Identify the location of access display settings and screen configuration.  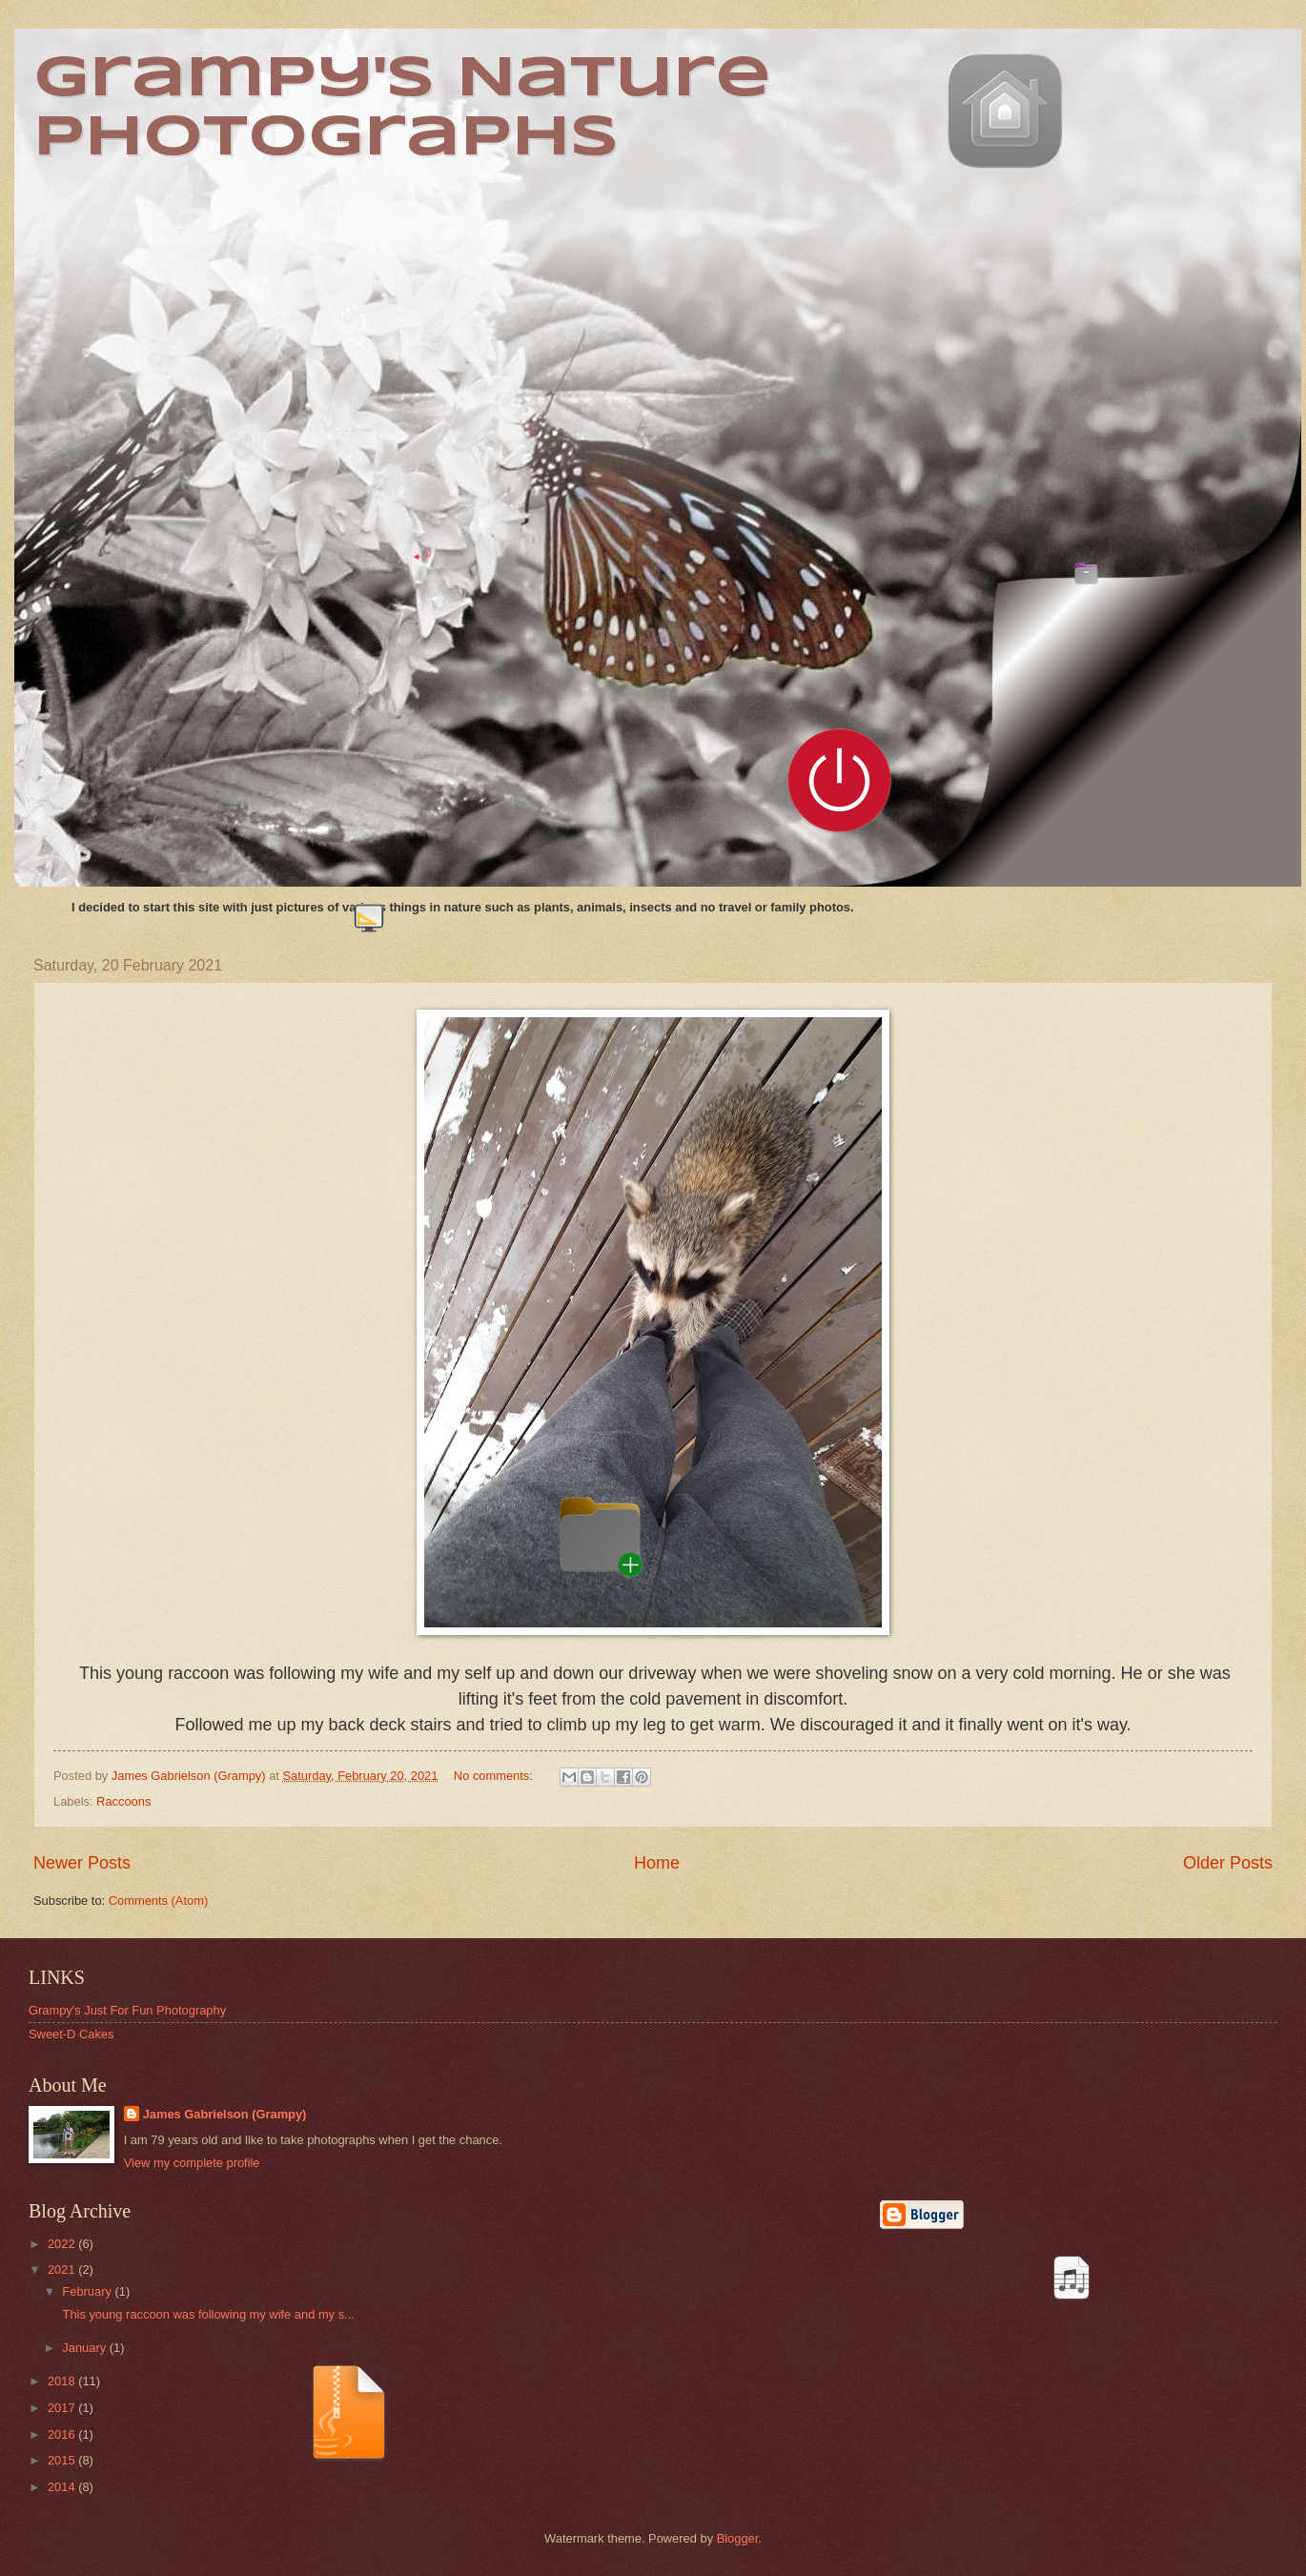
(369, 918).